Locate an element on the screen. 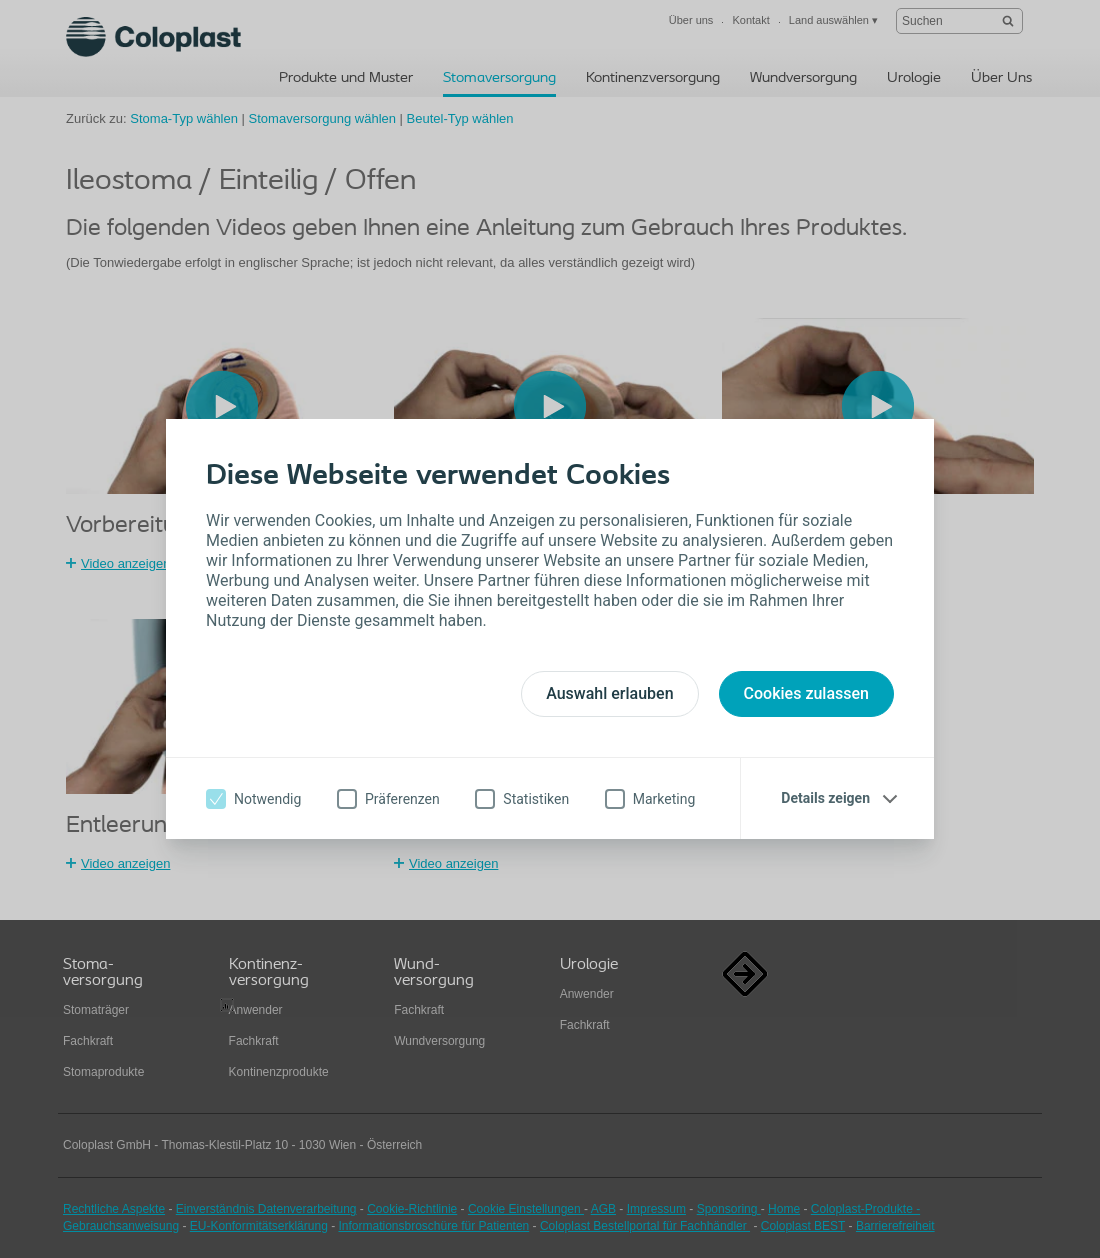  get directions or navigation guidance is located at coordinates (745, 974).